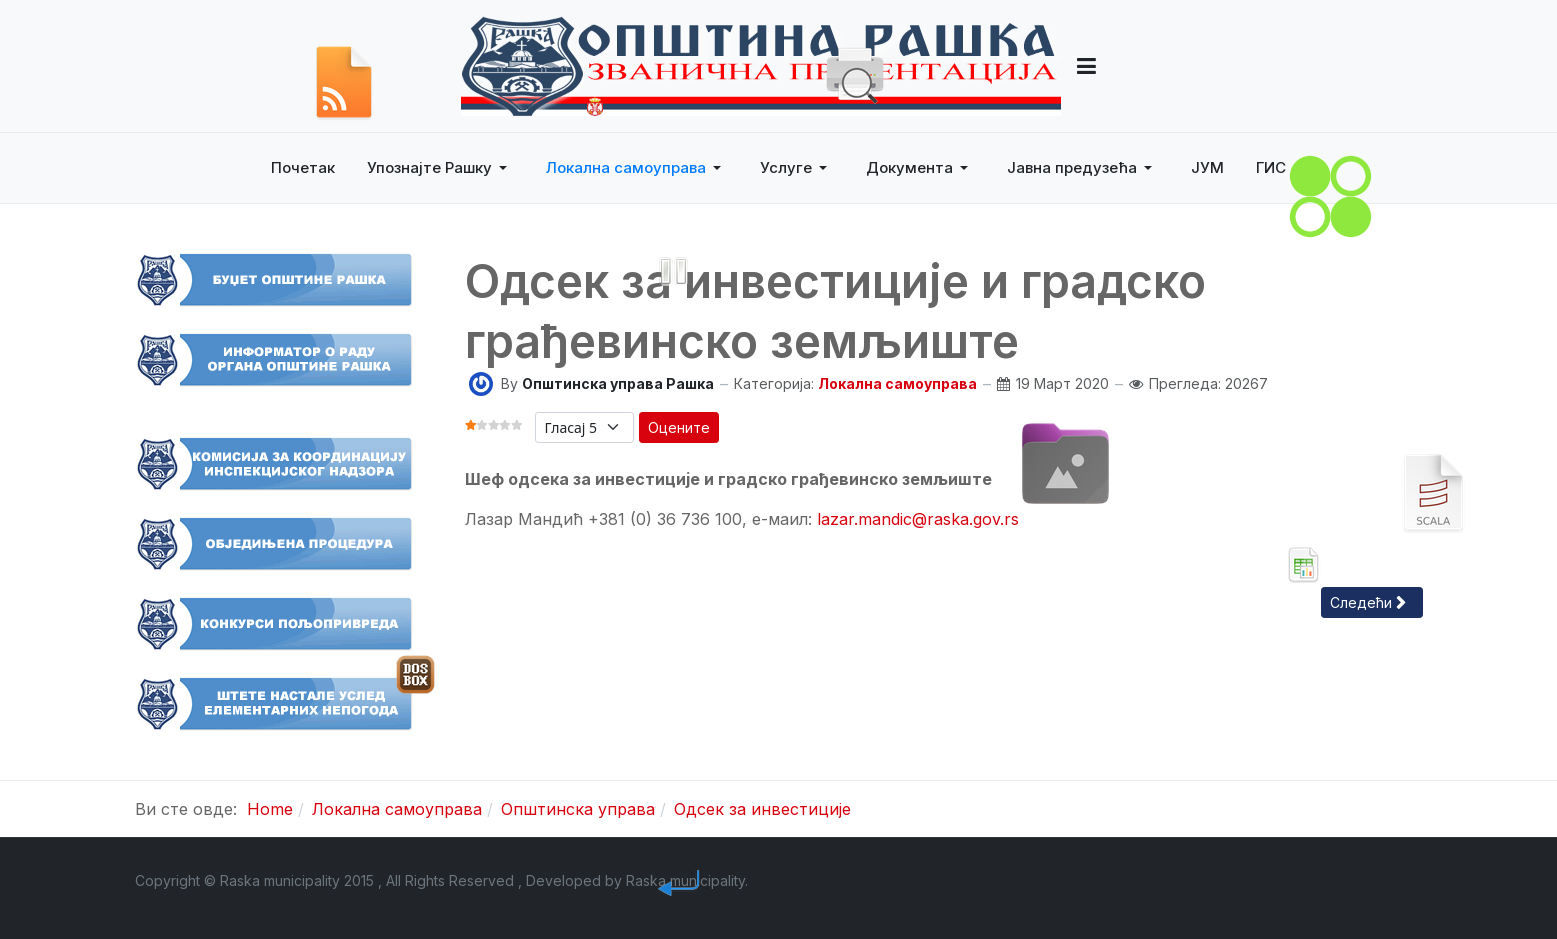 The height and width of the screenshot is (939, 1557). What do you see at coordinates (855, 74) in the screenshot?
I see `preview document before printing` at bounding box center [855, 74].